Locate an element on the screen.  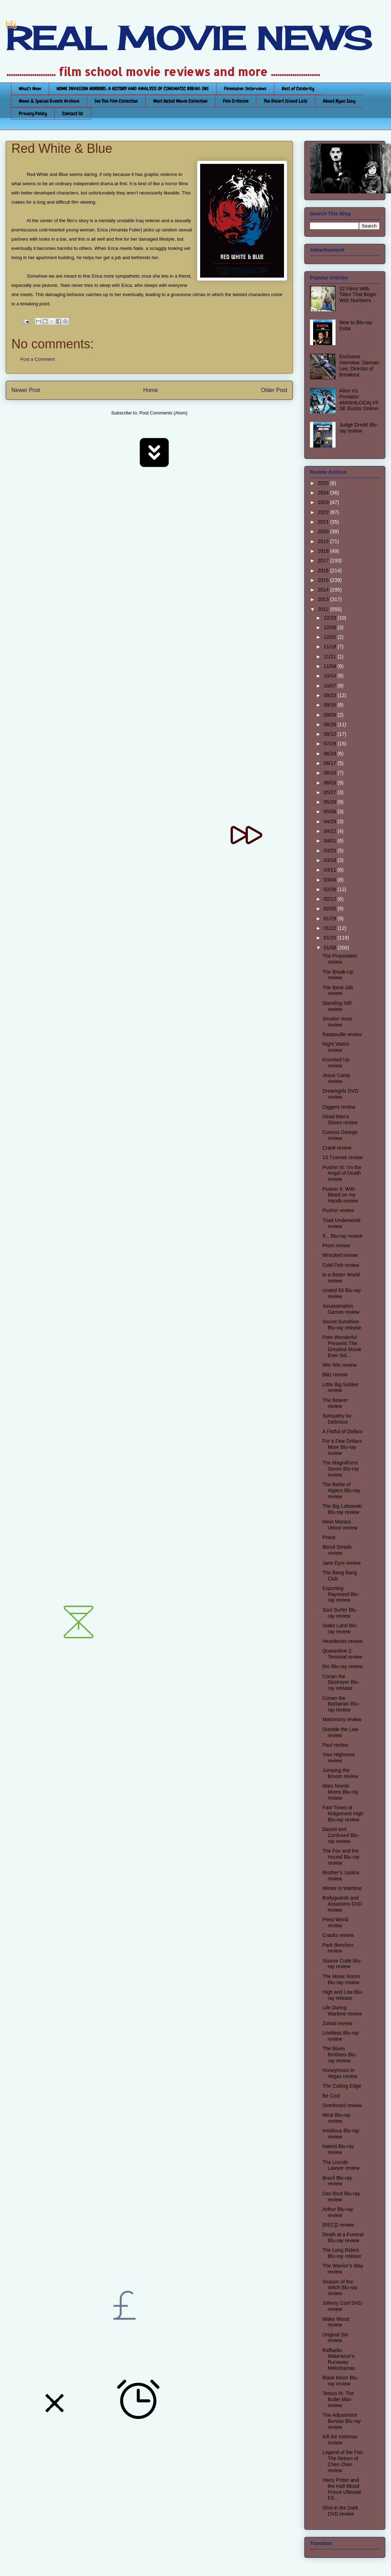
indicates loading or processing in progress is located at coordinates (79, 1622).